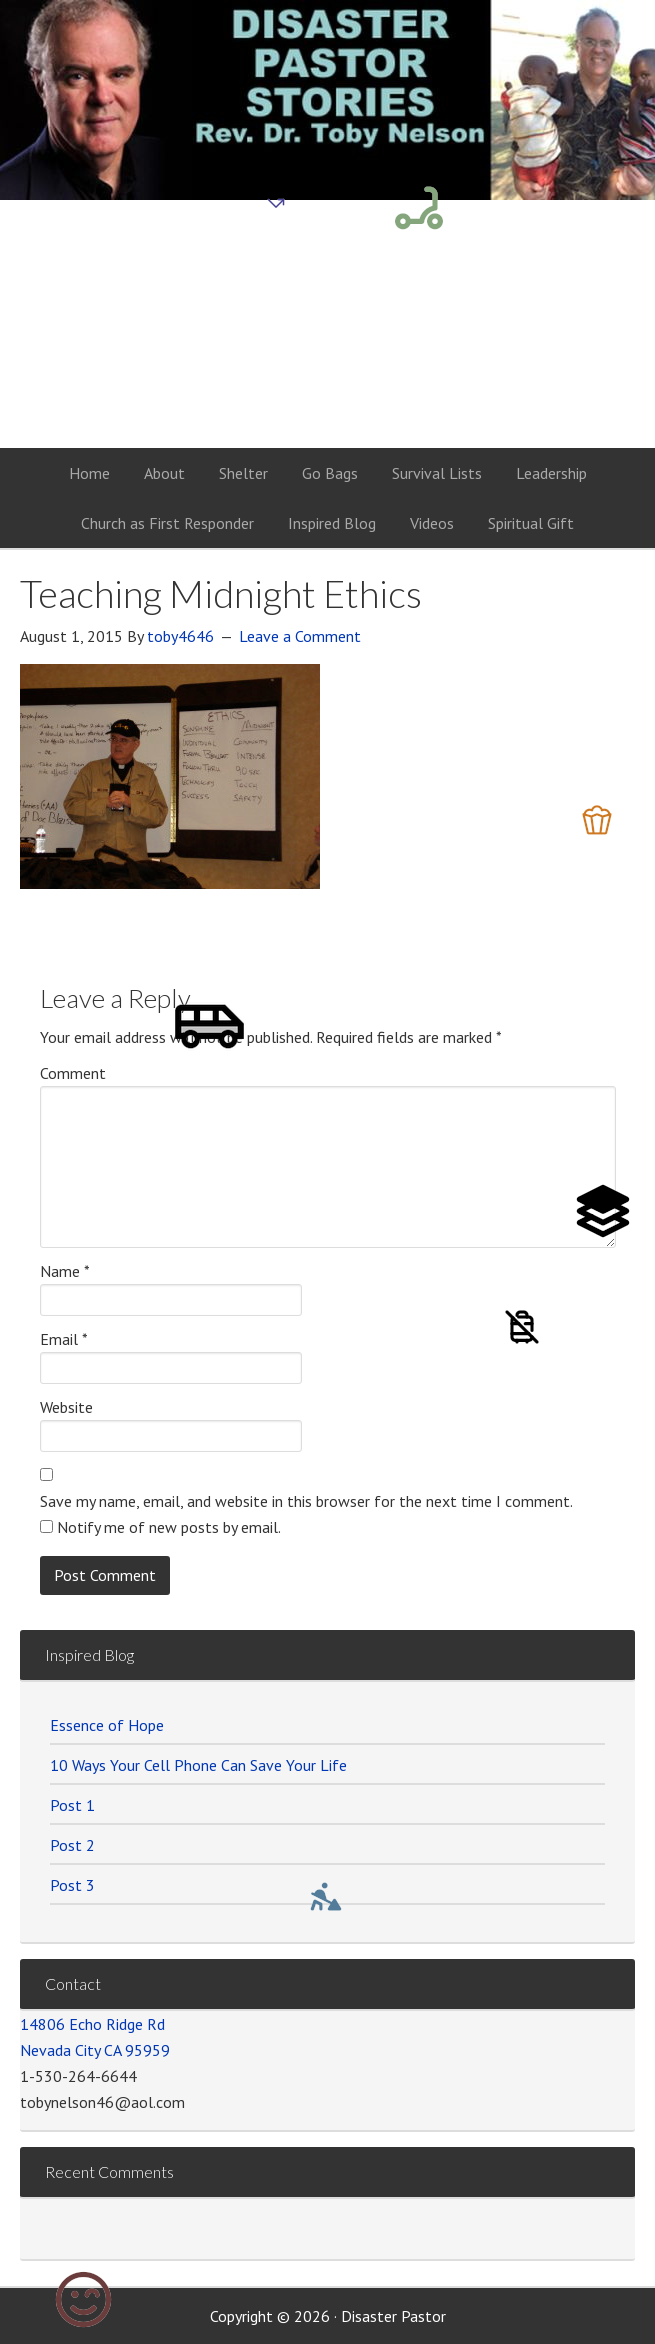 The width and height of the screenshot is (655, 2344). What do you see at coordinates (597, 821) in the screenshot?
I see `access movies or entertainment section` at bounding box center [597, 821].